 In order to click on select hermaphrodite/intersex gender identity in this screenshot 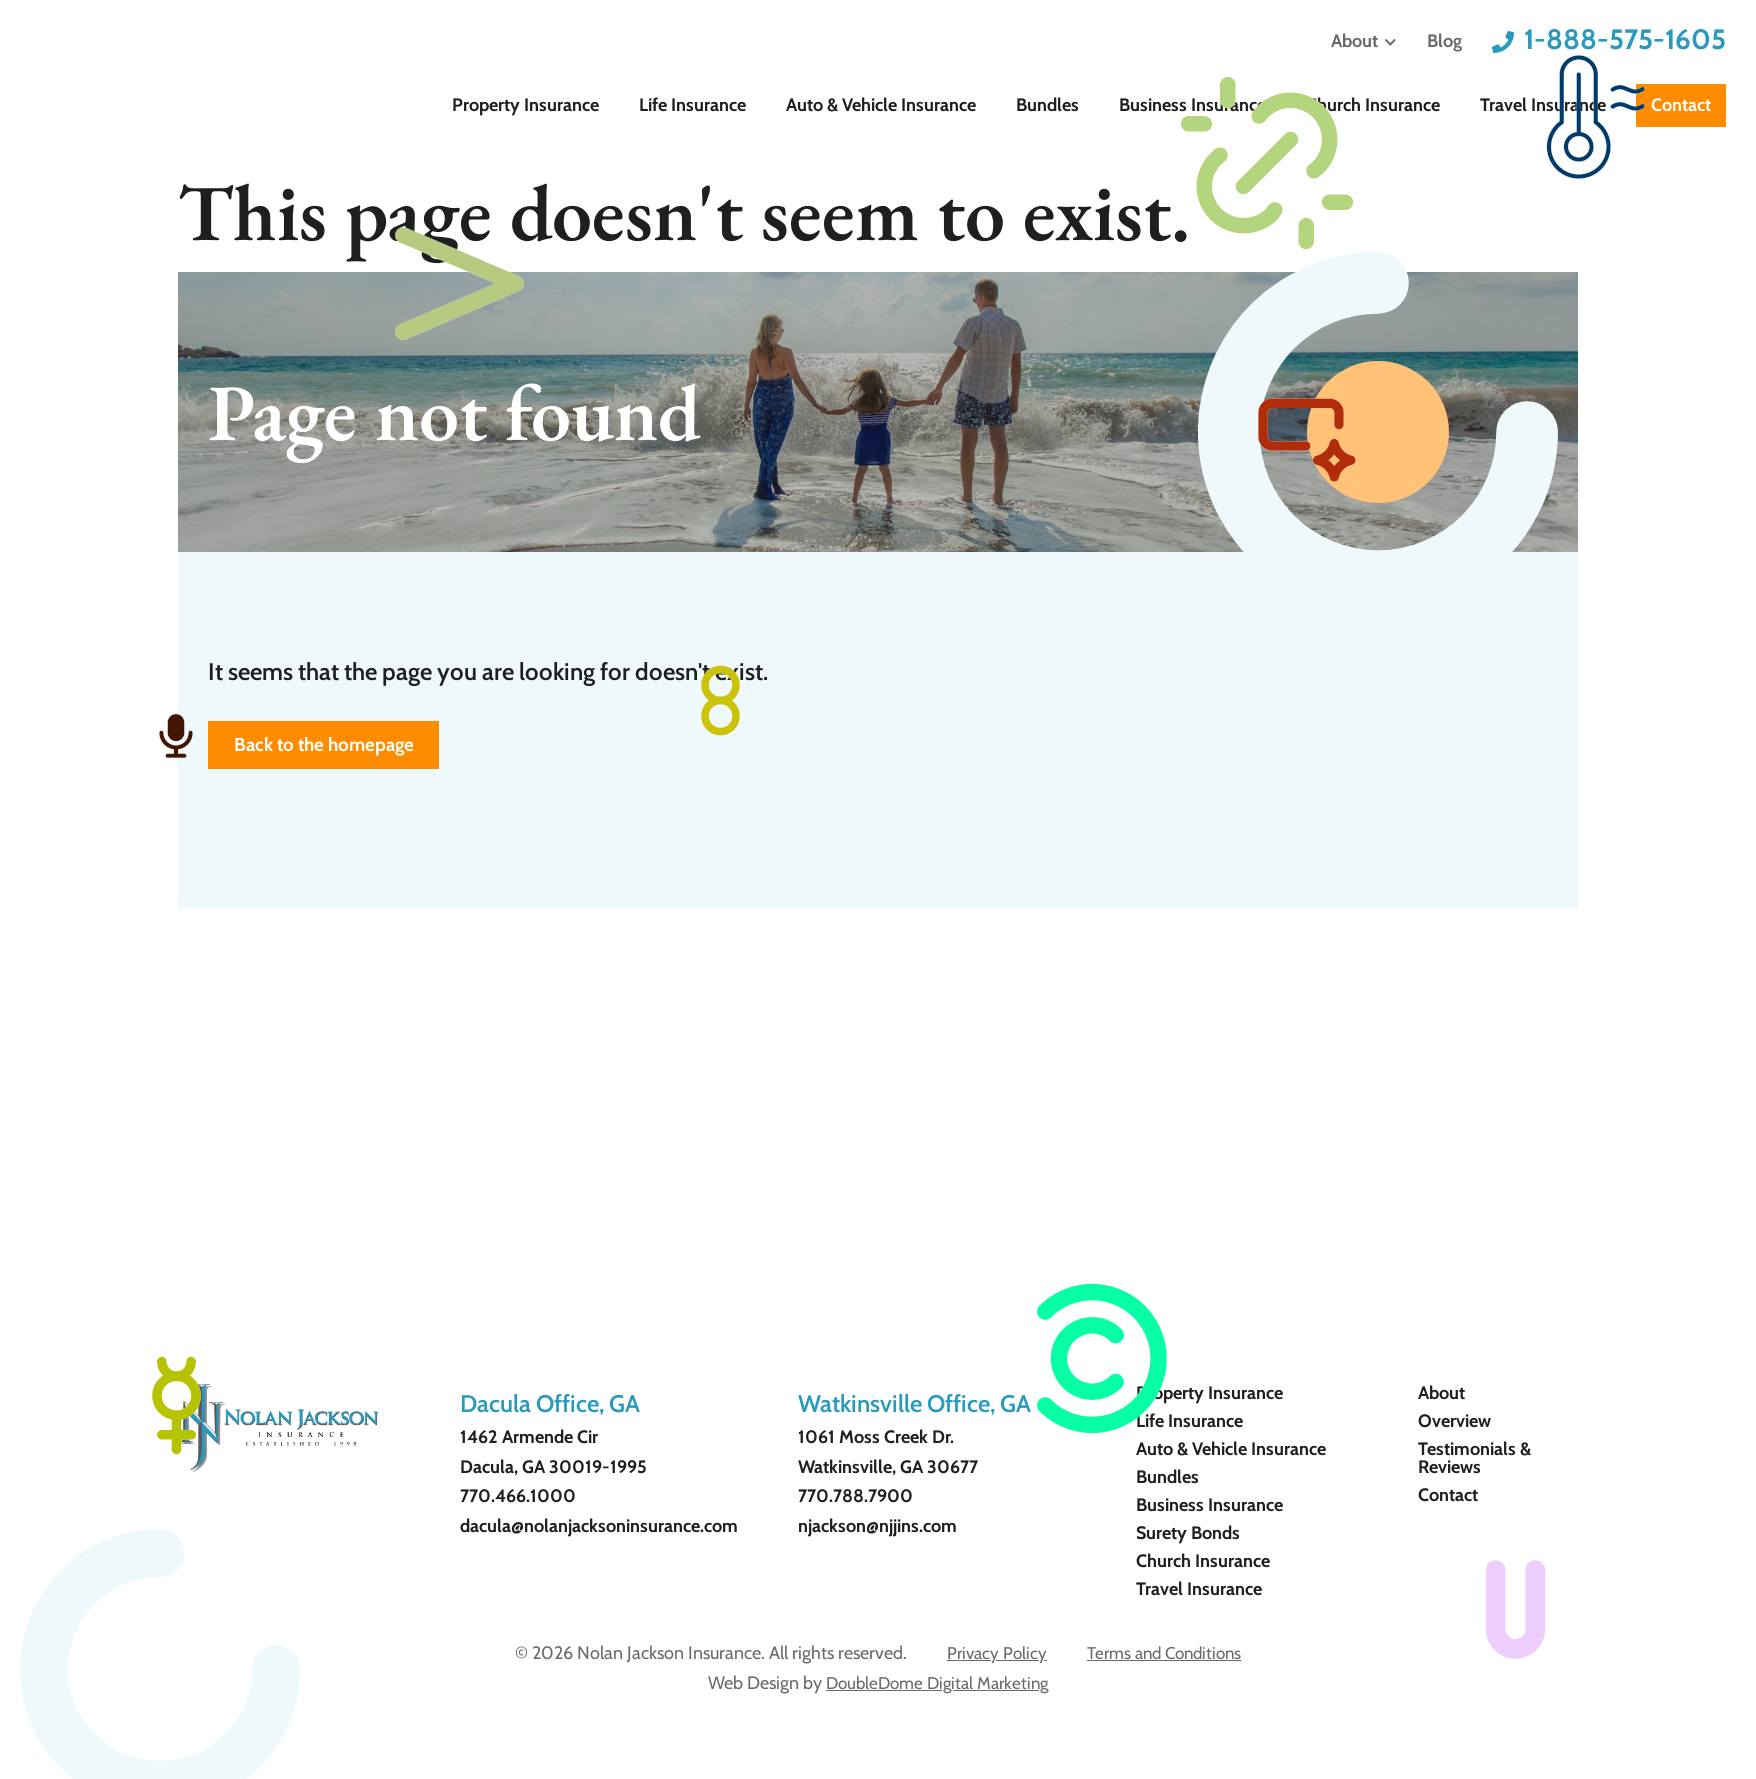, I will do `click(176, 1405)`.